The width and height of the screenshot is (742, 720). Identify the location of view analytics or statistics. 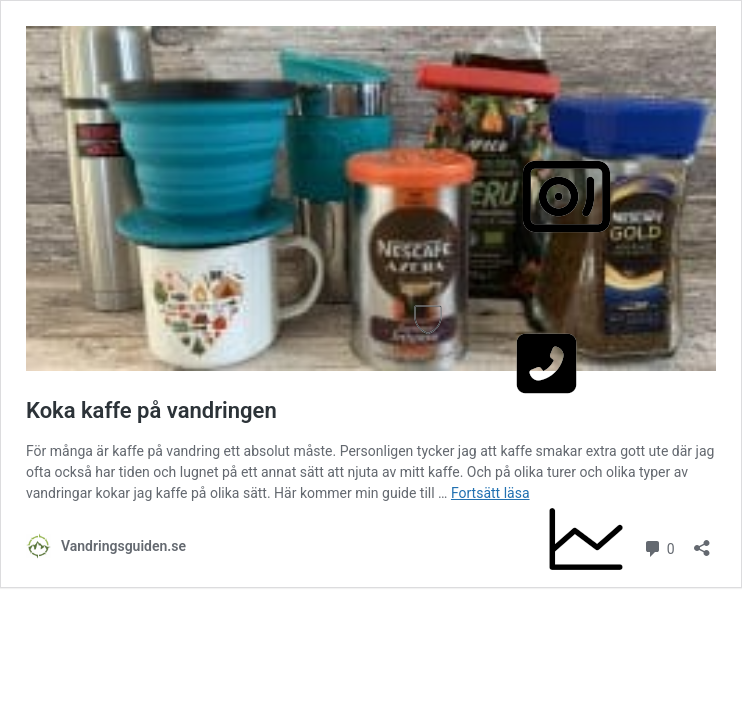
(586, 539).